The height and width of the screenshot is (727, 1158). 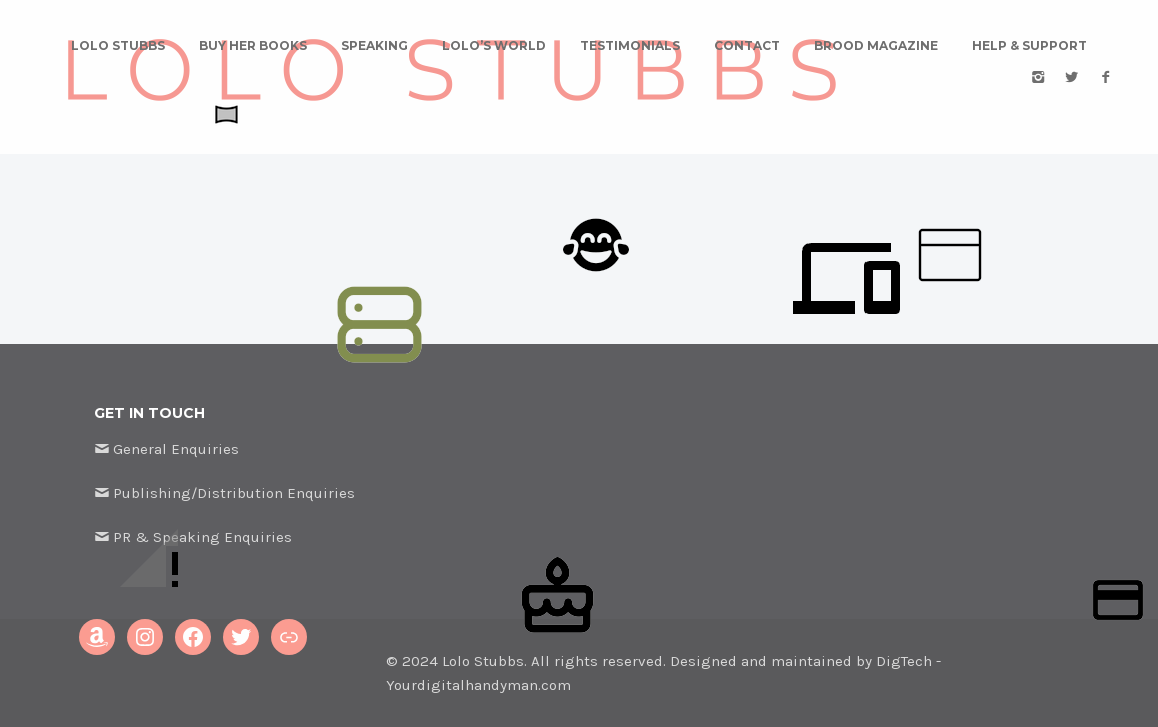 What do you see at coordinates (596, 245) in the screenshot?
I see `add a laughing emoji reaction` at bounding box center [596, 245].